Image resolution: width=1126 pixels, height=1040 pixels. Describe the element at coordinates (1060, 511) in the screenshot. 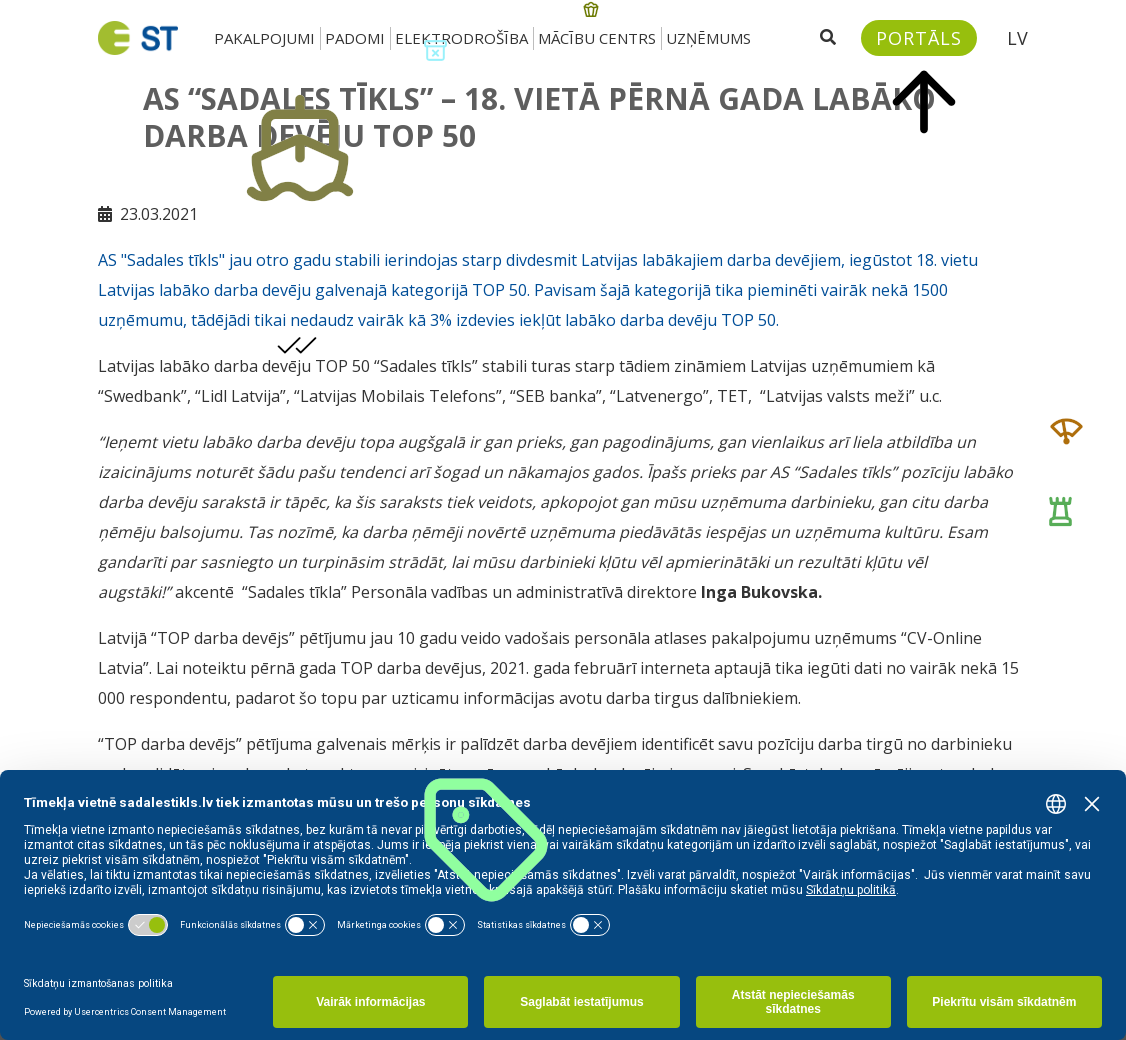

I see `play chess or access chess game` at that location.